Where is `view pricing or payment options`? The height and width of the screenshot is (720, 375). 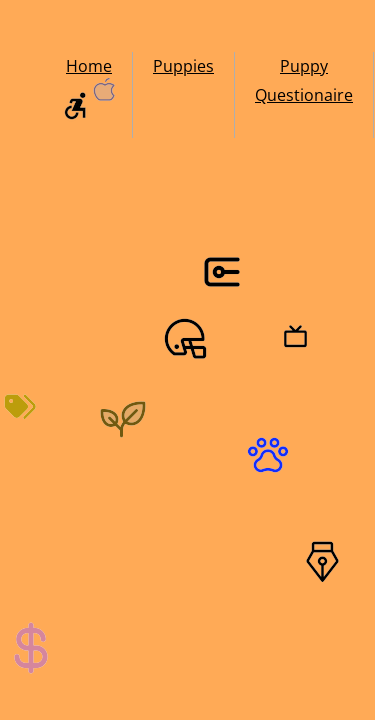
view pricing or payment options is located at coordinates (31, 648).